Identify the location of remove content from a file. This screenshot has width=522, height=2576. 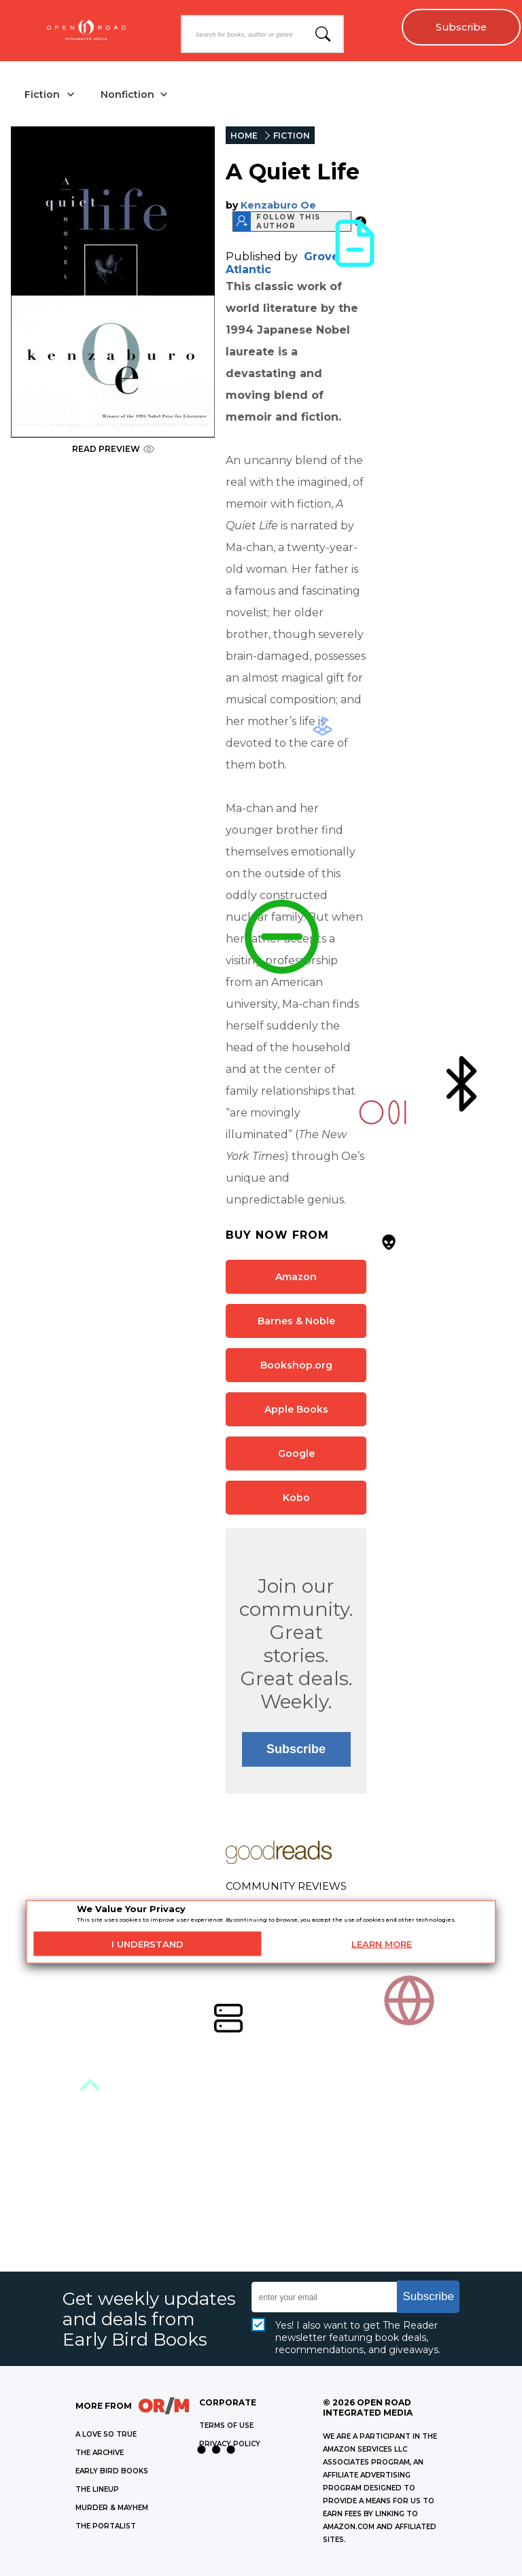
(355, 243).